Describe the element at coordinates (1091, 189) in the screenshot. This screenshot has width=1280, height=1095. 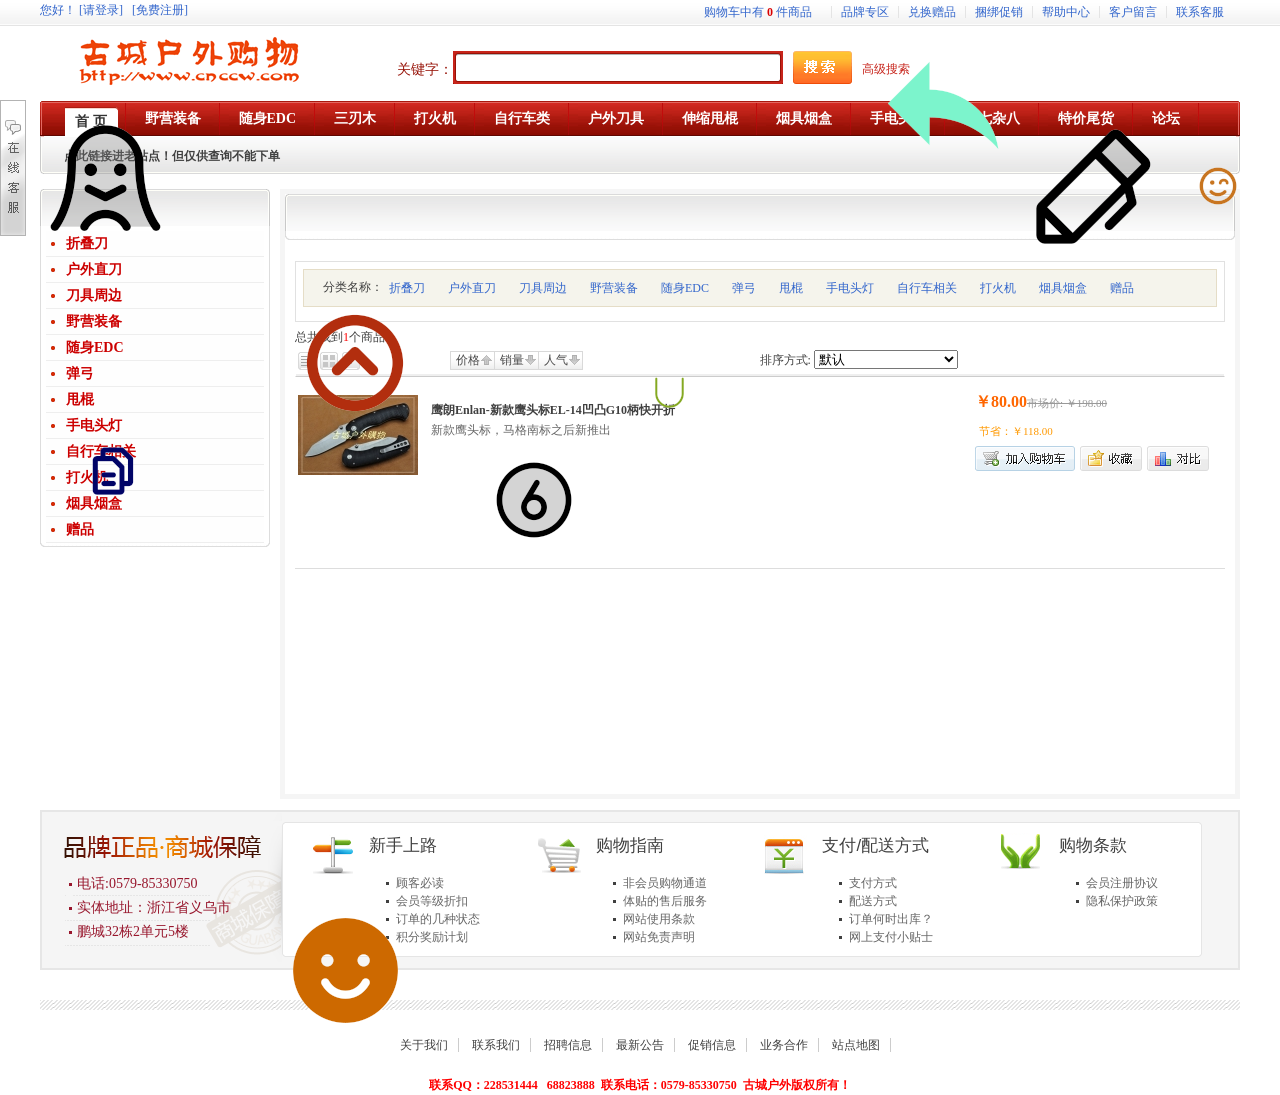
I see `edit or modify content` at that location.